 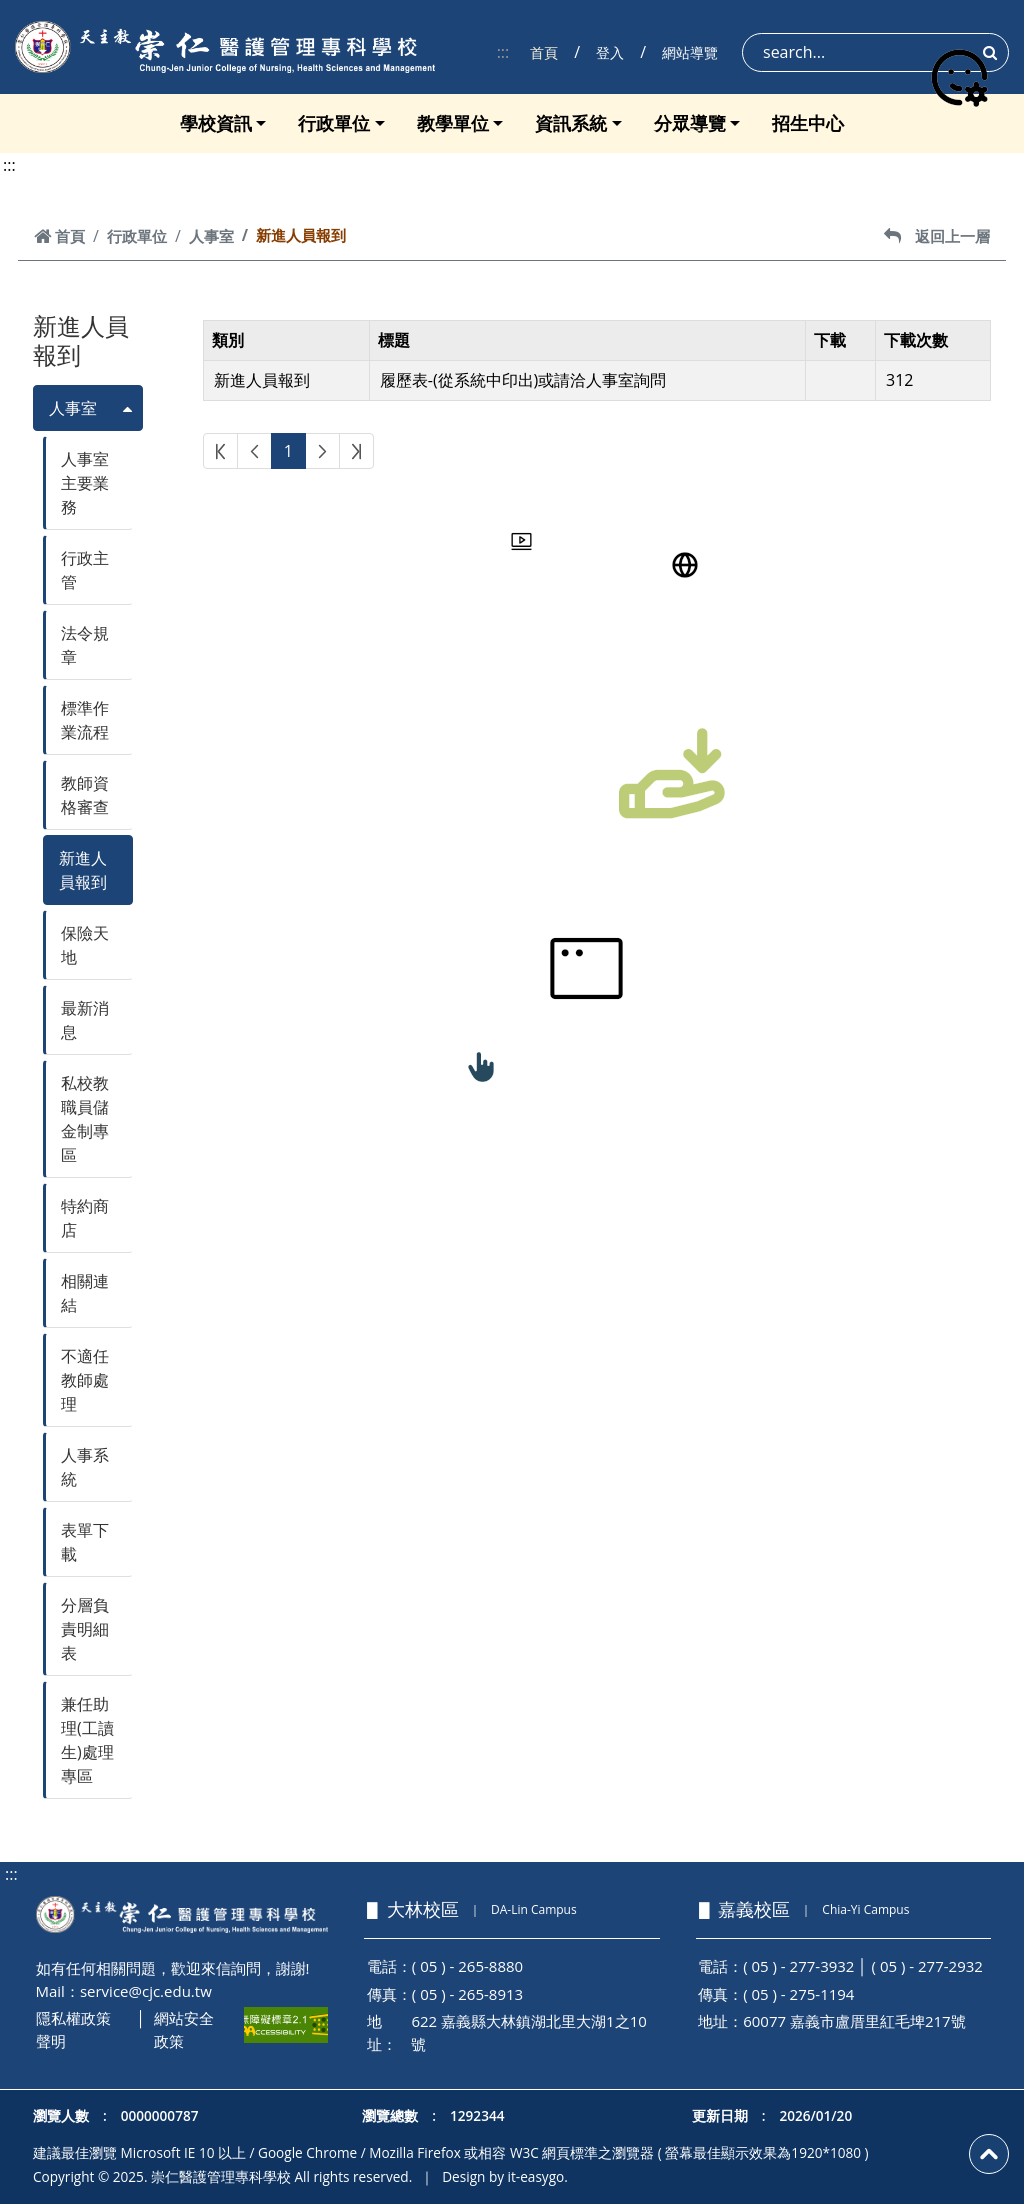 I want to click on play or watch a video, so click(x=521, y=541).